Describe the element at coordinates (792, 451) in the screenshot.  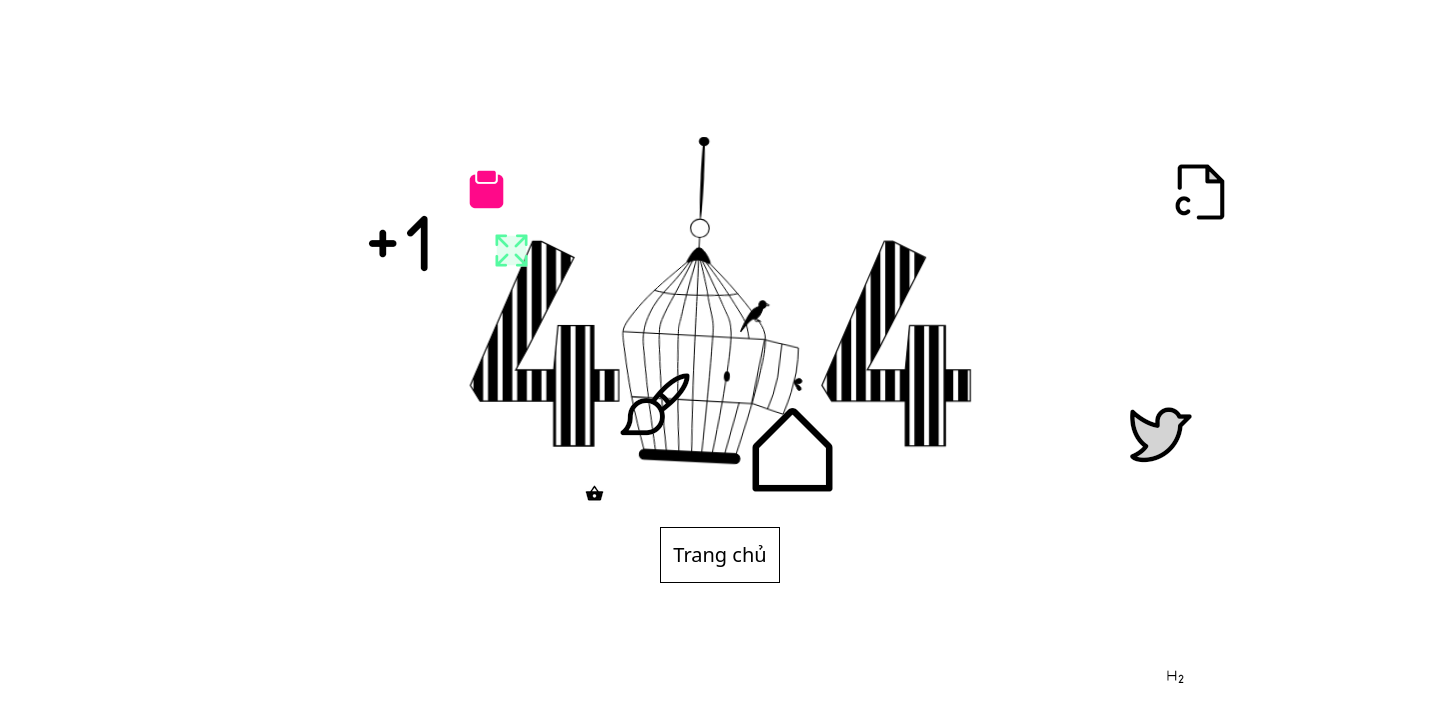
I see `navigate to home screen` at that location.